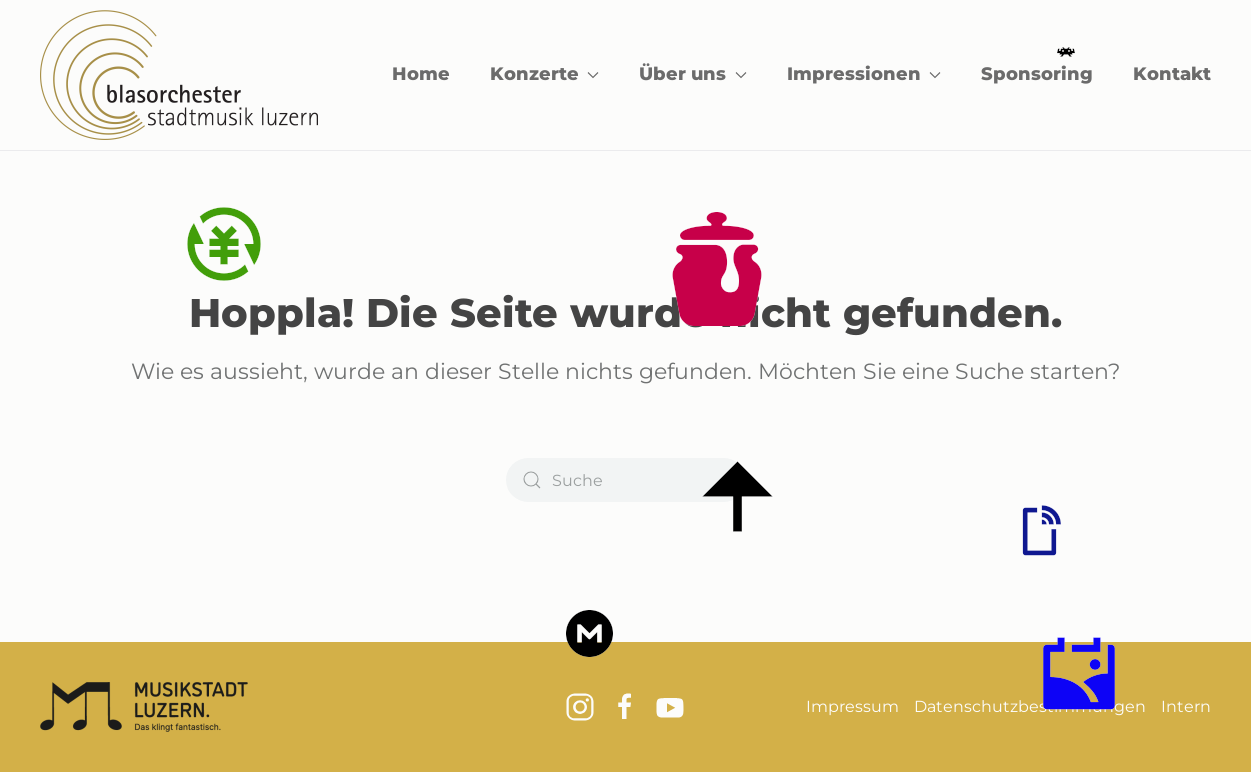 The height and width of the screenshot is (772, 1251). Describe the element at coordinates (1039, 531) in the screenshot. I see `enable mobile hotspot` at that location.